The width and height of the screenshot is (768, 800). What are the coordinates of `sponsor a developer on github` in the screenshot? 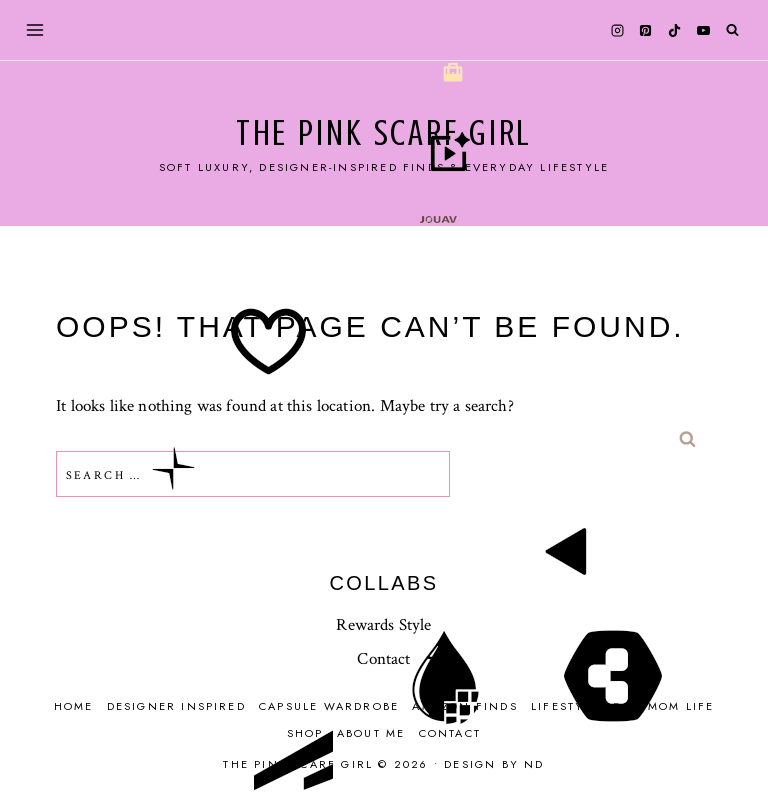 It's located at (268, 341).